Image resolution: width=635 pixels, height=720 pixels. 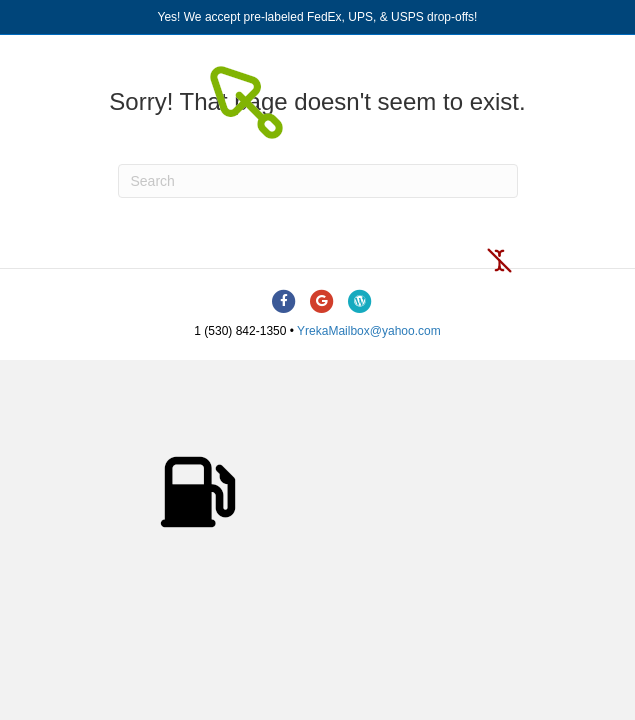 What do you see at coordinates (246, 102) in the screenshot?
I see `access gardening or landscaping tools` at bounding box center [246, 102].